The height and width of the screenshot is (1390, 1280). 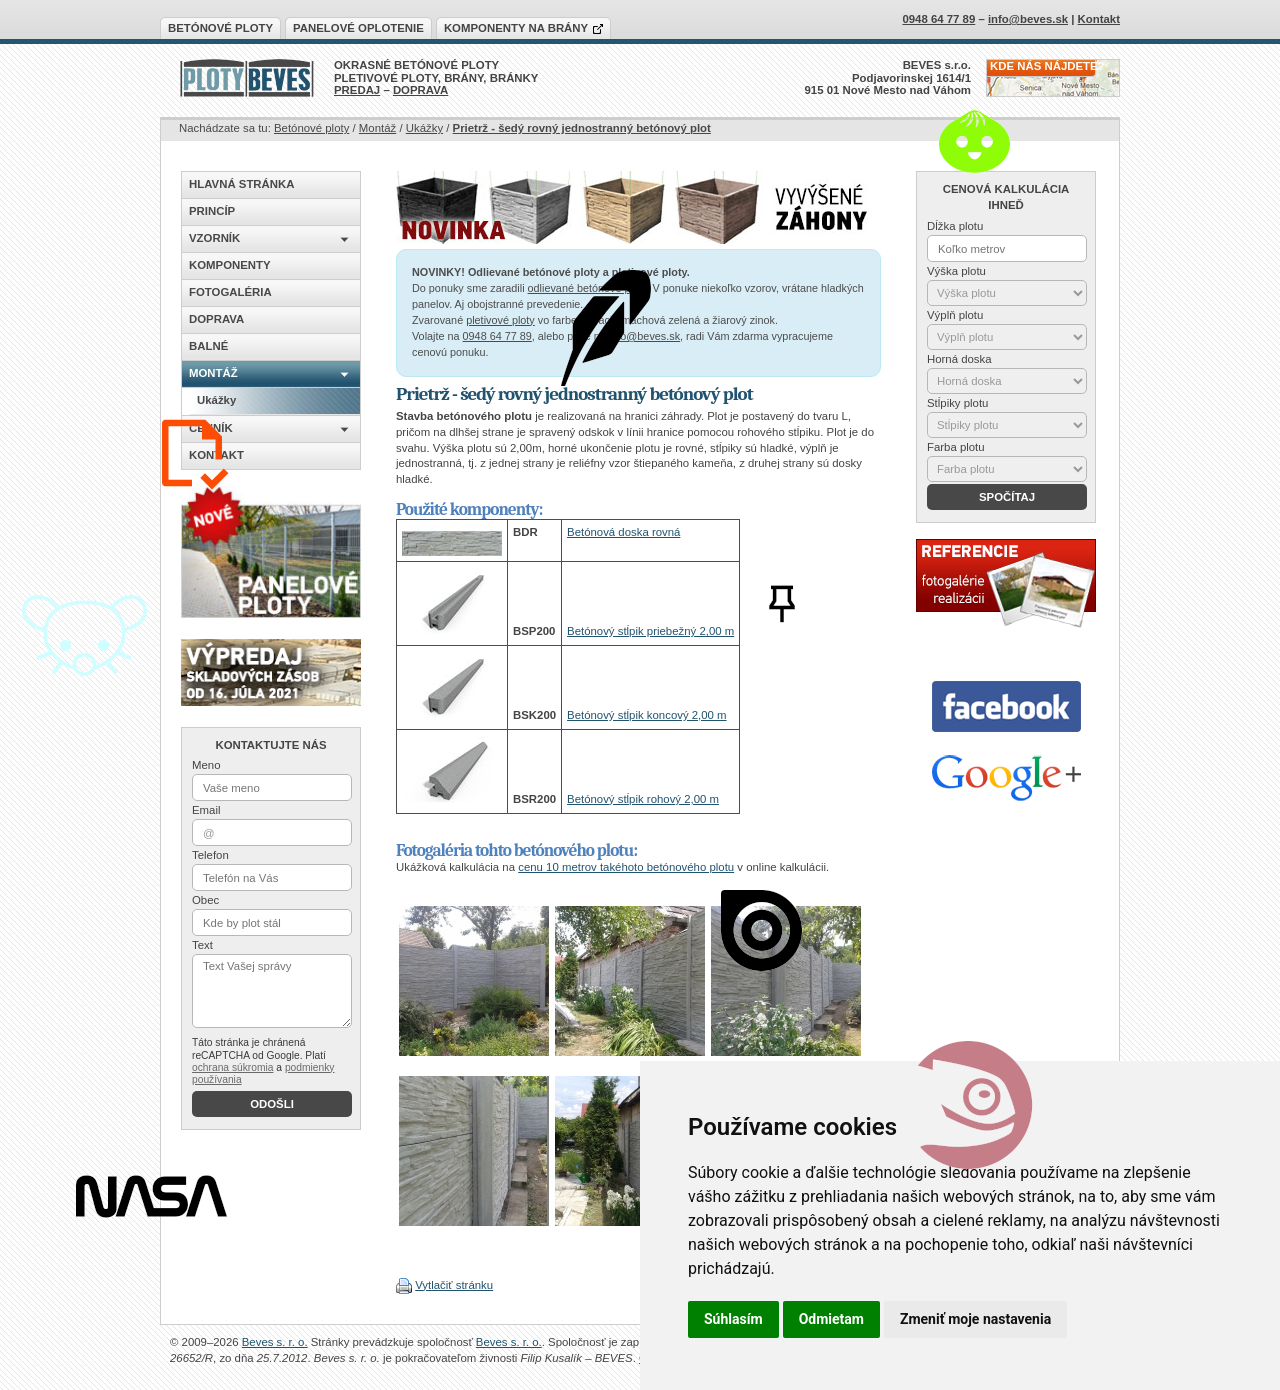 What do you see at coordinates (192, 453) in the screenshot?
I see `file successfully uploaded or verified` at bounding box center [192, 453].